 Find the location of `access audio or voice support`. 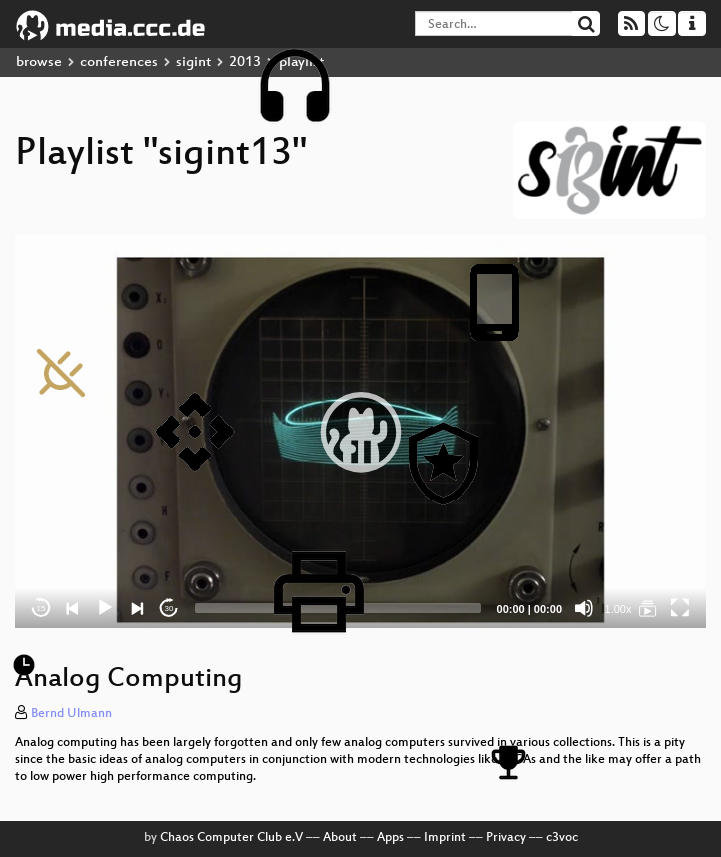

access audio or voice support is located at coordinates (295, 91).